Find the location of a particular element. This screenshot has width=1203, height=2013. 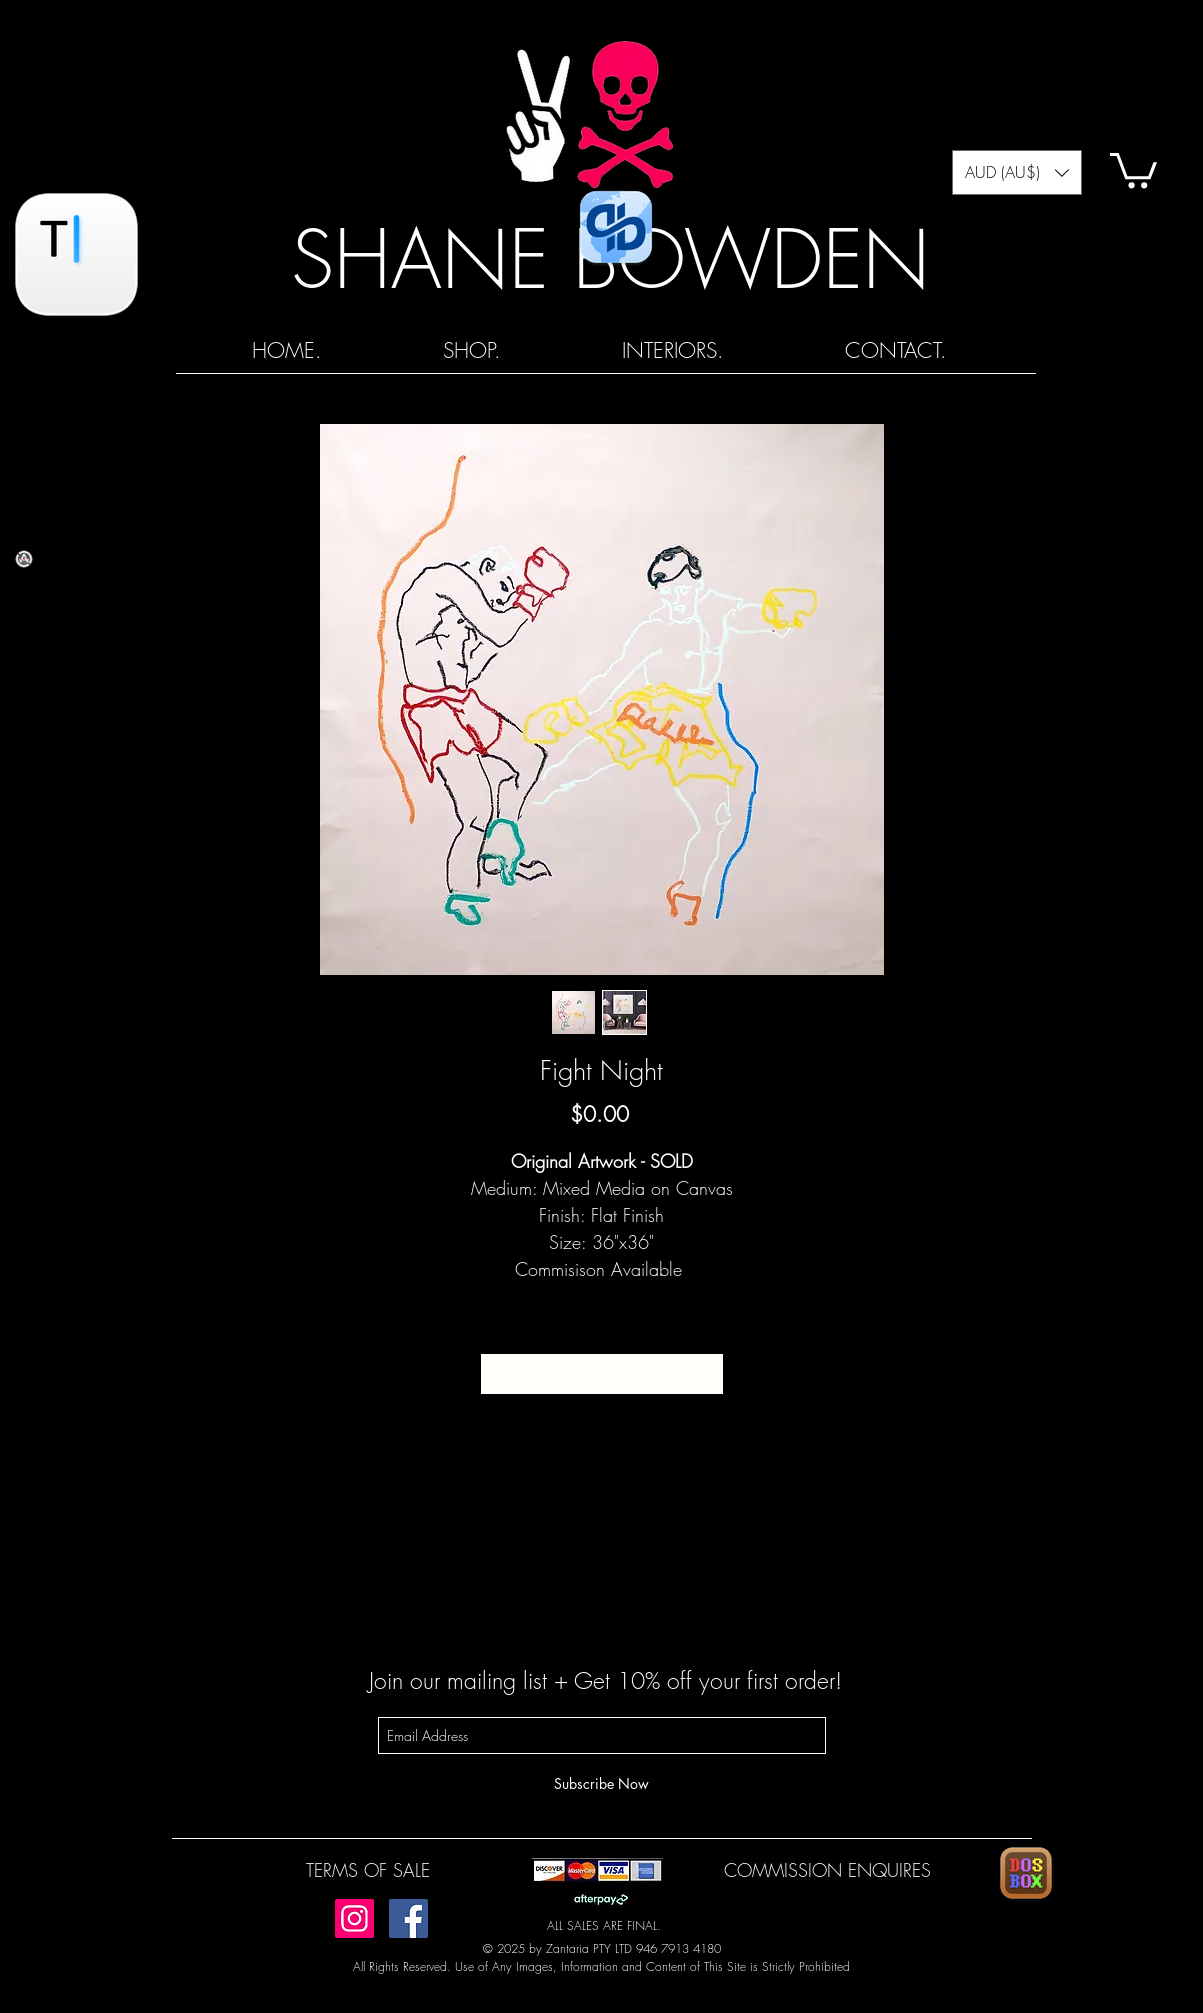

check for available software updates is located at coordinates (24, 559).